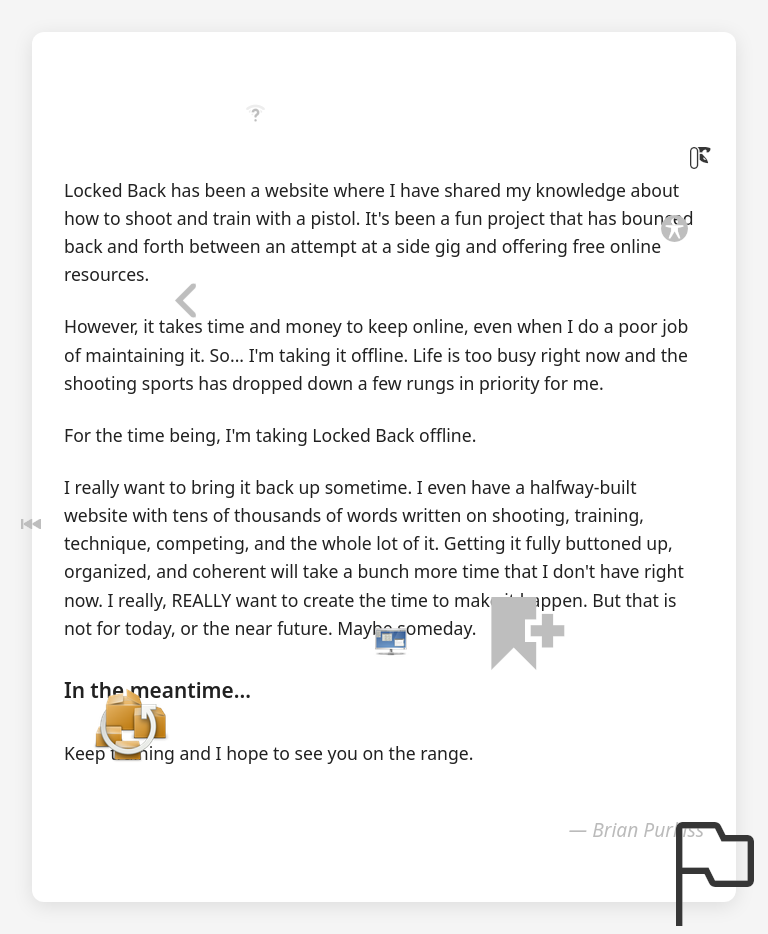 This screenshot has width=768, height=934. What do you see at coordinates (701, 158) in the screenshot?
I see `access system utilities and tools` at bounding box center [701, 158].